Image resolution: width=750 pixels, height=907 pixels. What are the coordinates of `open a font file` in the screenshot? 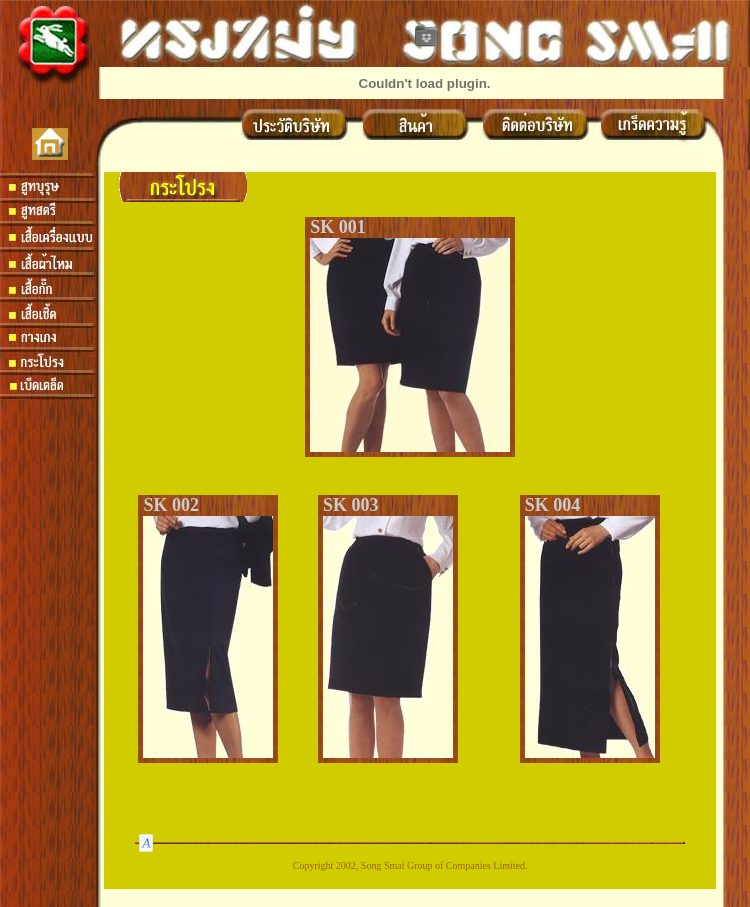 It's located at (146, 843).